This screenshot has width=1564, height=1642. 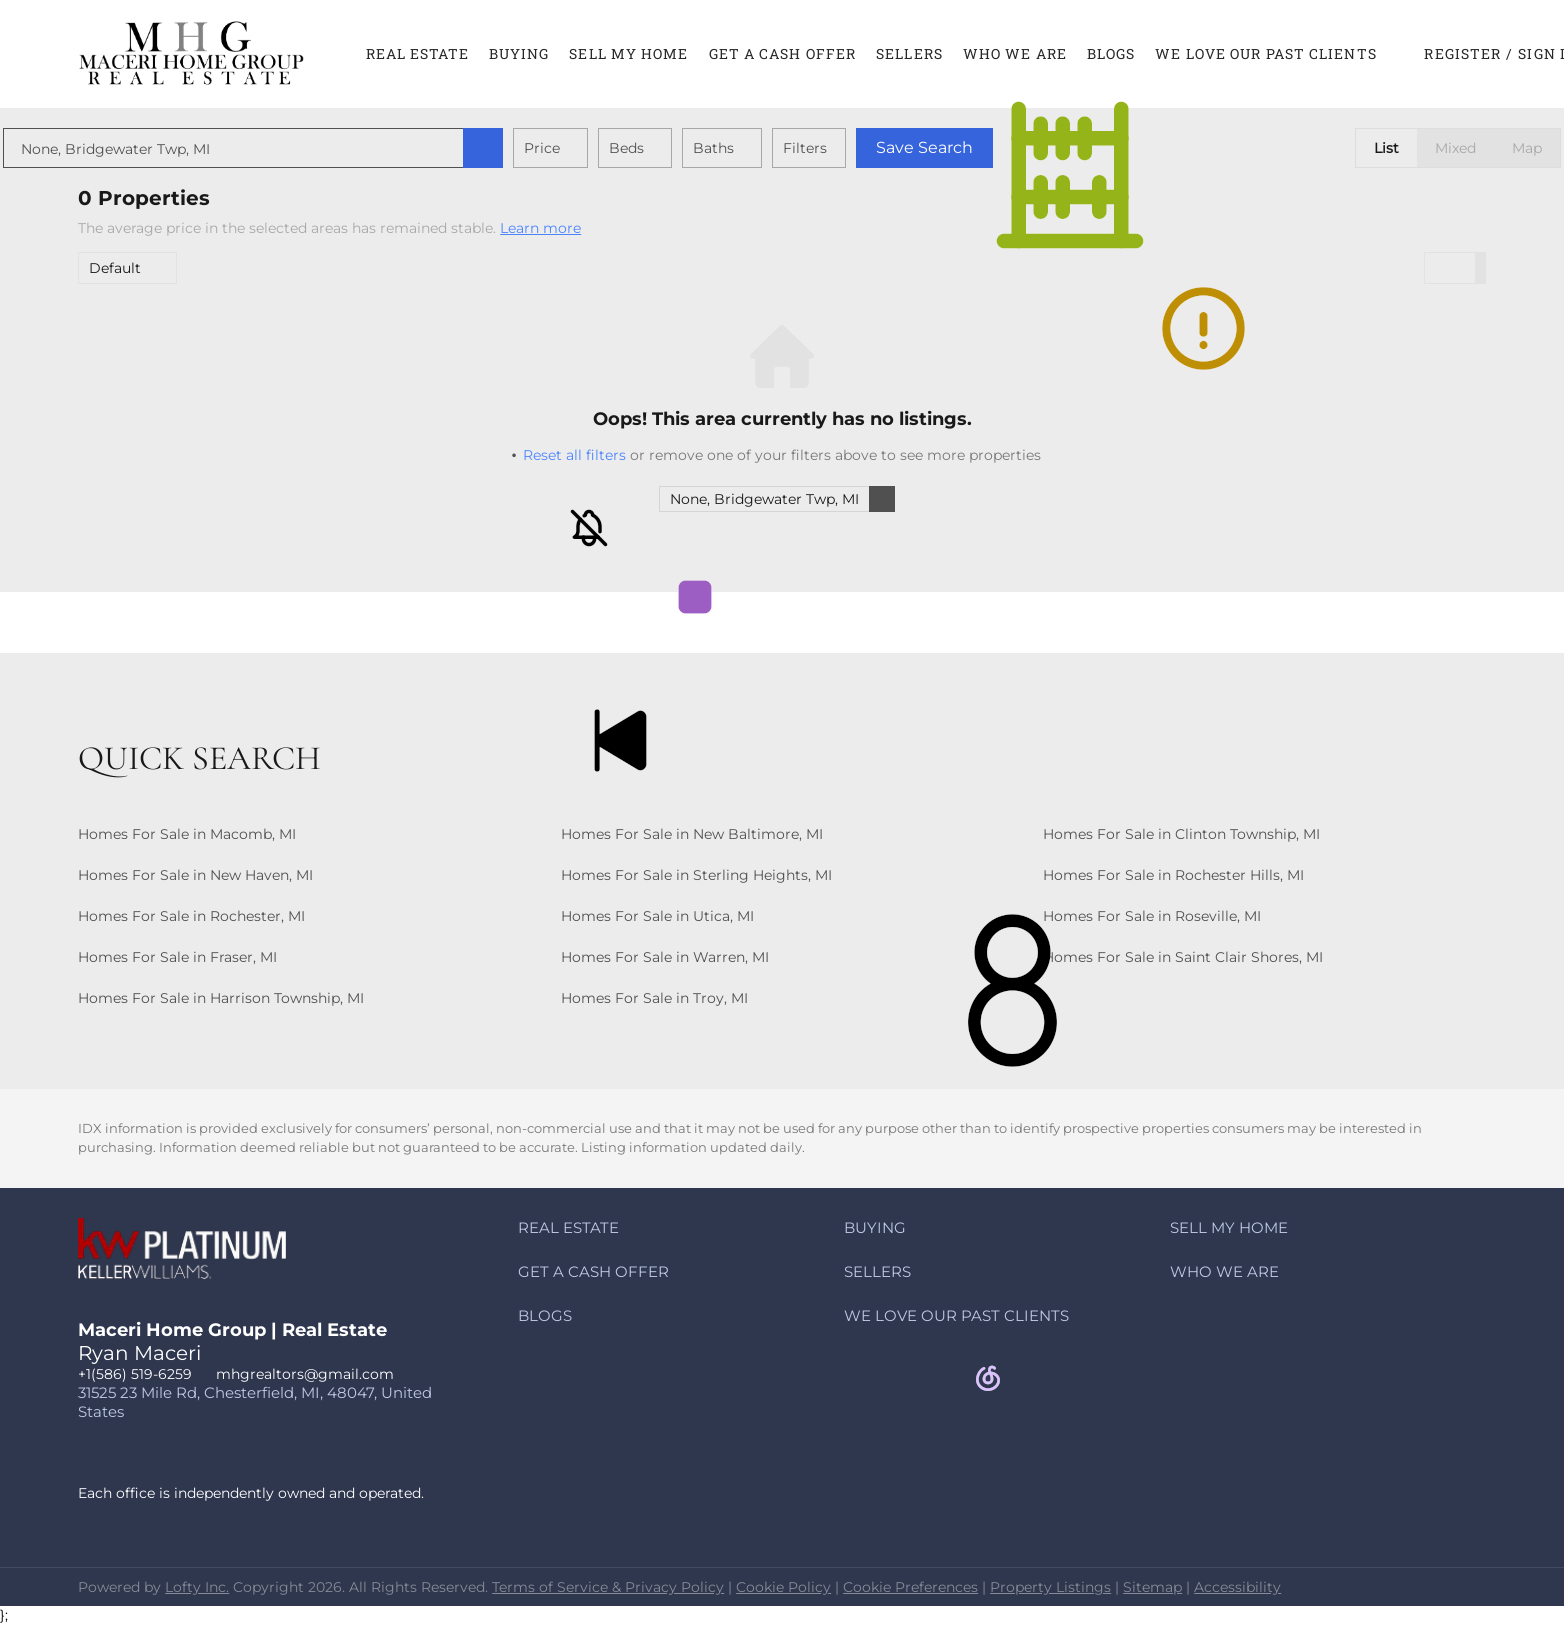 What do you see at coordinates (620, 740) in the screenshot?
I see `skip to the previous track` at bounding box center [620, 740].